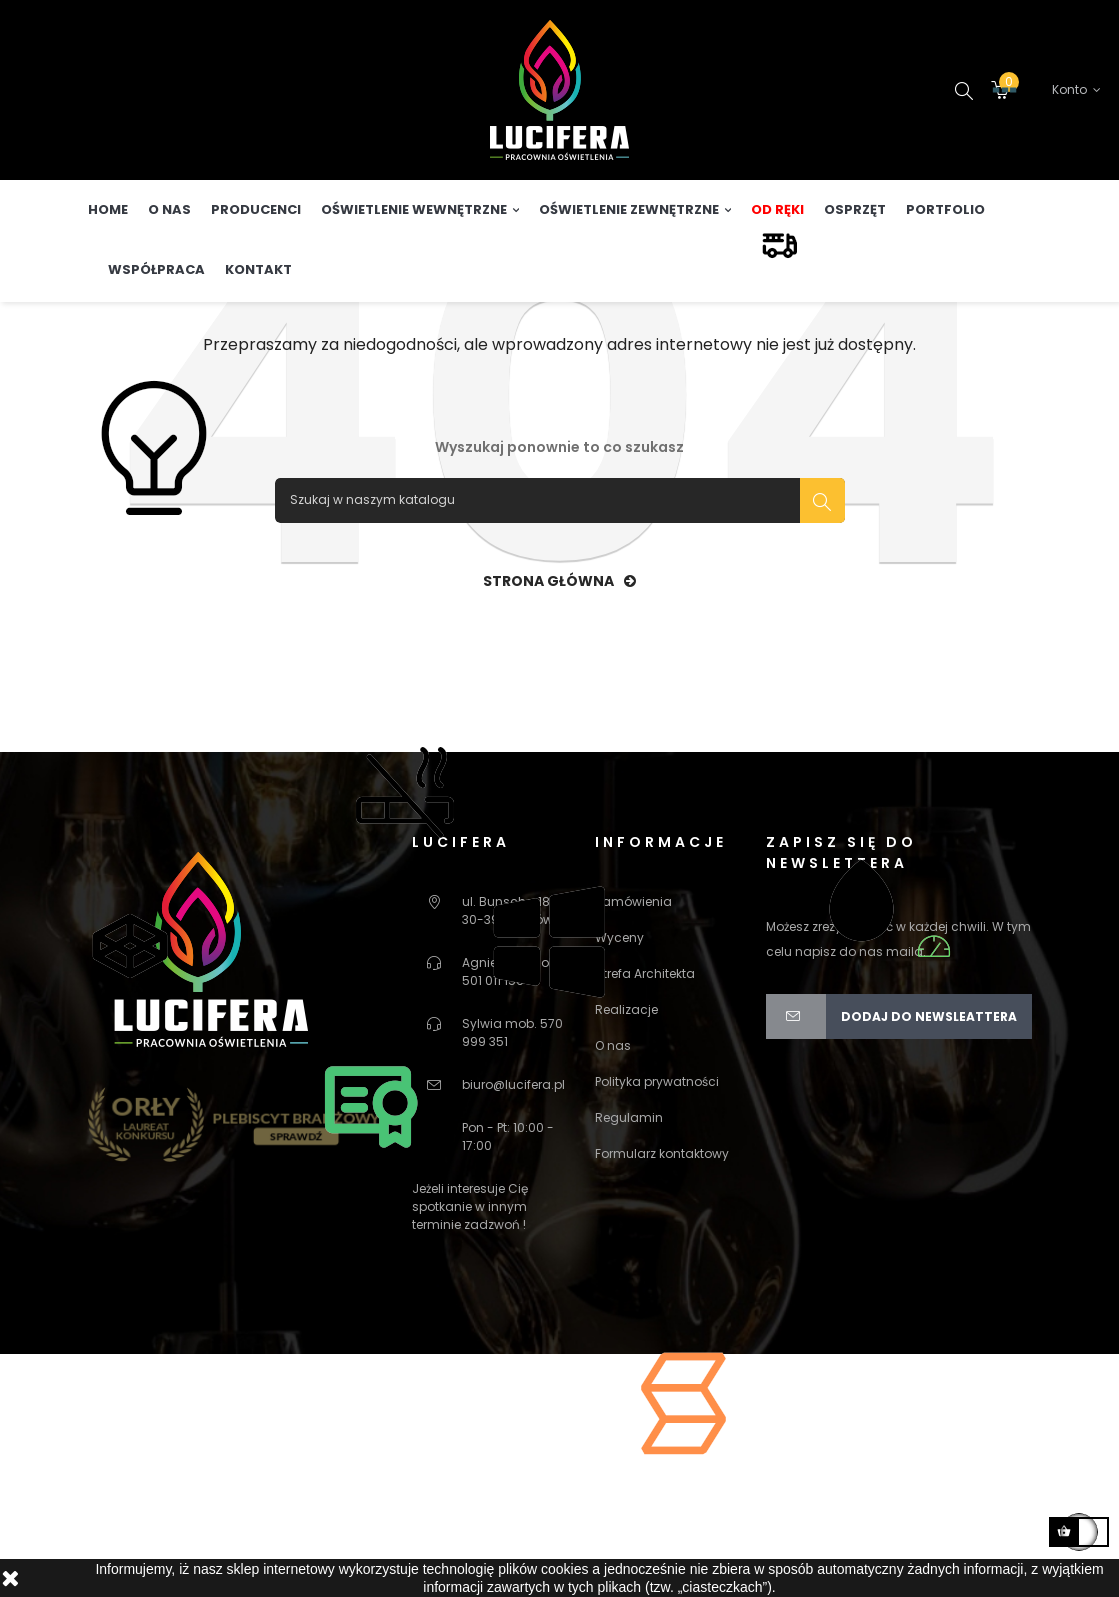  Describe the element at coordinates (683, 1403) in the screenshot. I see `view source map or code mapping` at that location.